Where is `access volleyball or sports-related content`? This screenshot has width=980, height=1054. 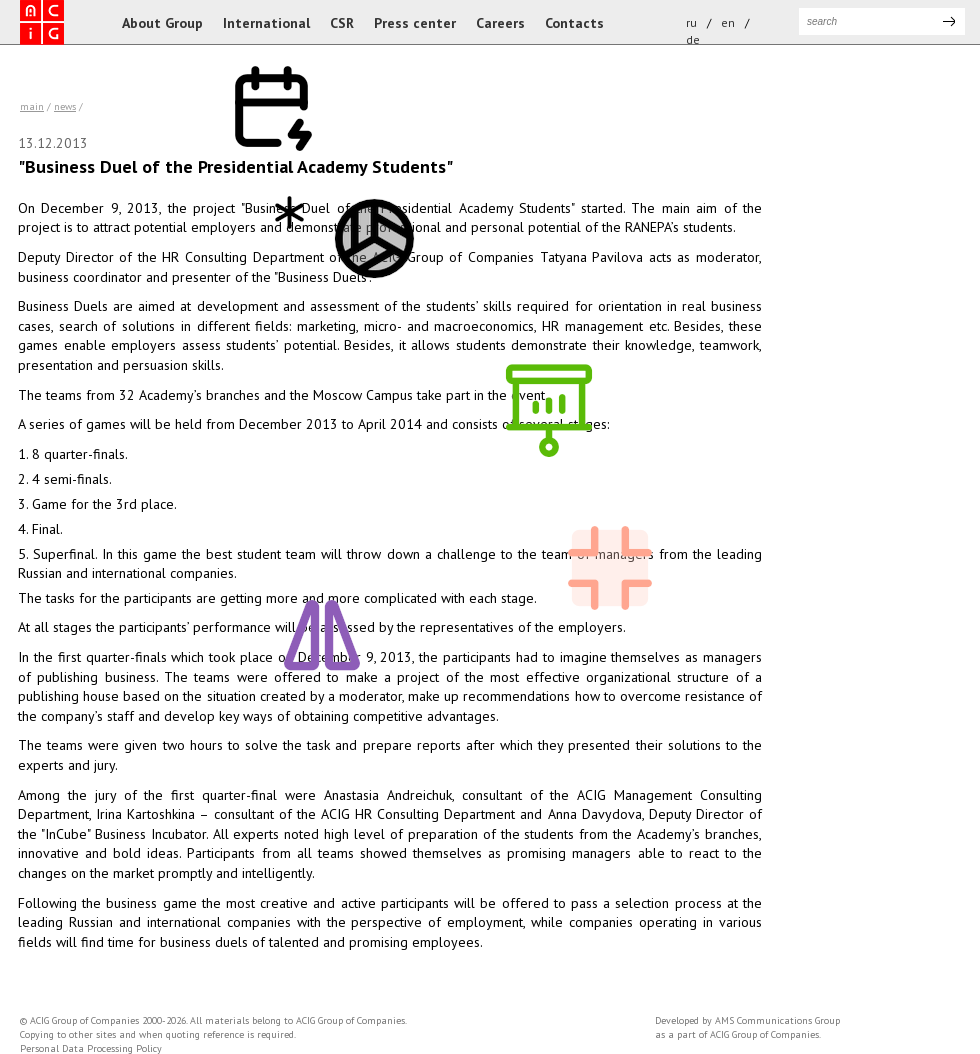
access volleyball or sports-related content is located at coordinates (374, 238).